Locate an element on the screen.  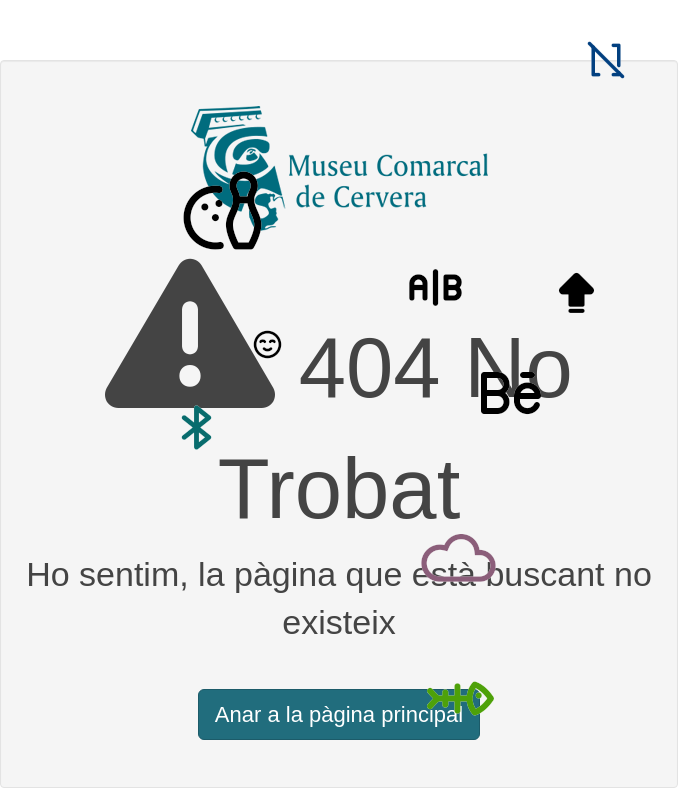
access cloud storage is located at coordinates (458, 560).